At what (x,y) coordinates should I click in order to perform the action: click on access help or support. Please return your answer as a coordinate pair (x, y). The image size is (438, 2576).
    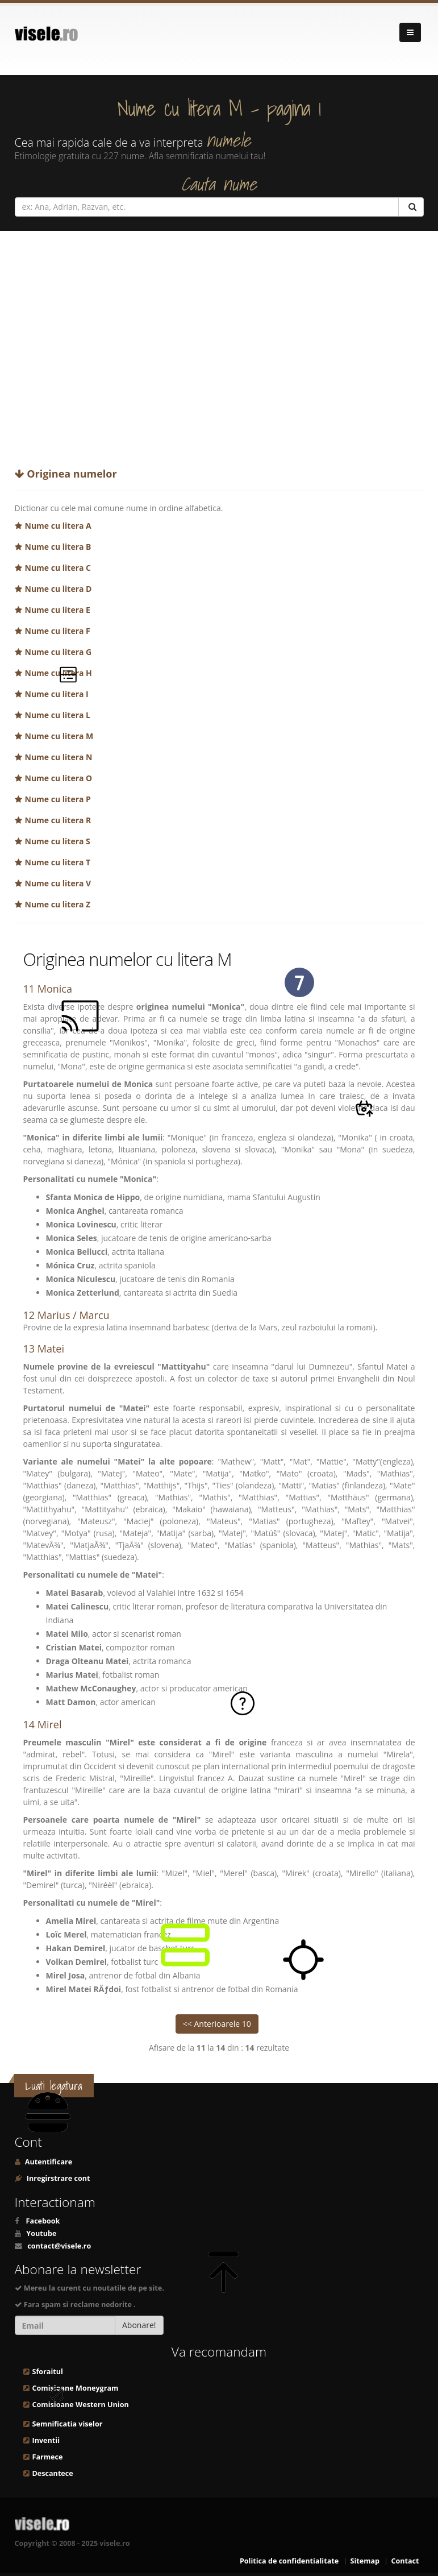
    Looking at the image, I should click on (243, 1703).